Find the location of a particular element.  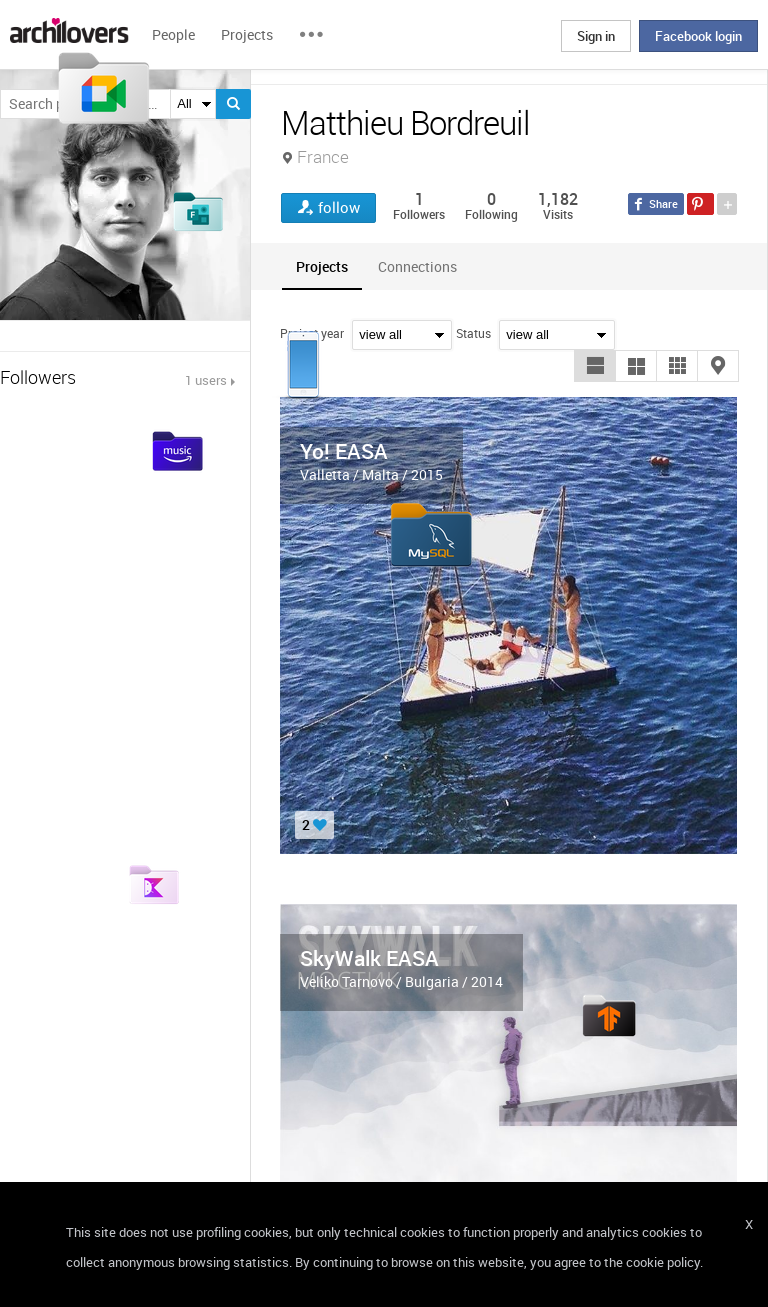

open folder containing amazon music files is located at coordinates (177, 452).